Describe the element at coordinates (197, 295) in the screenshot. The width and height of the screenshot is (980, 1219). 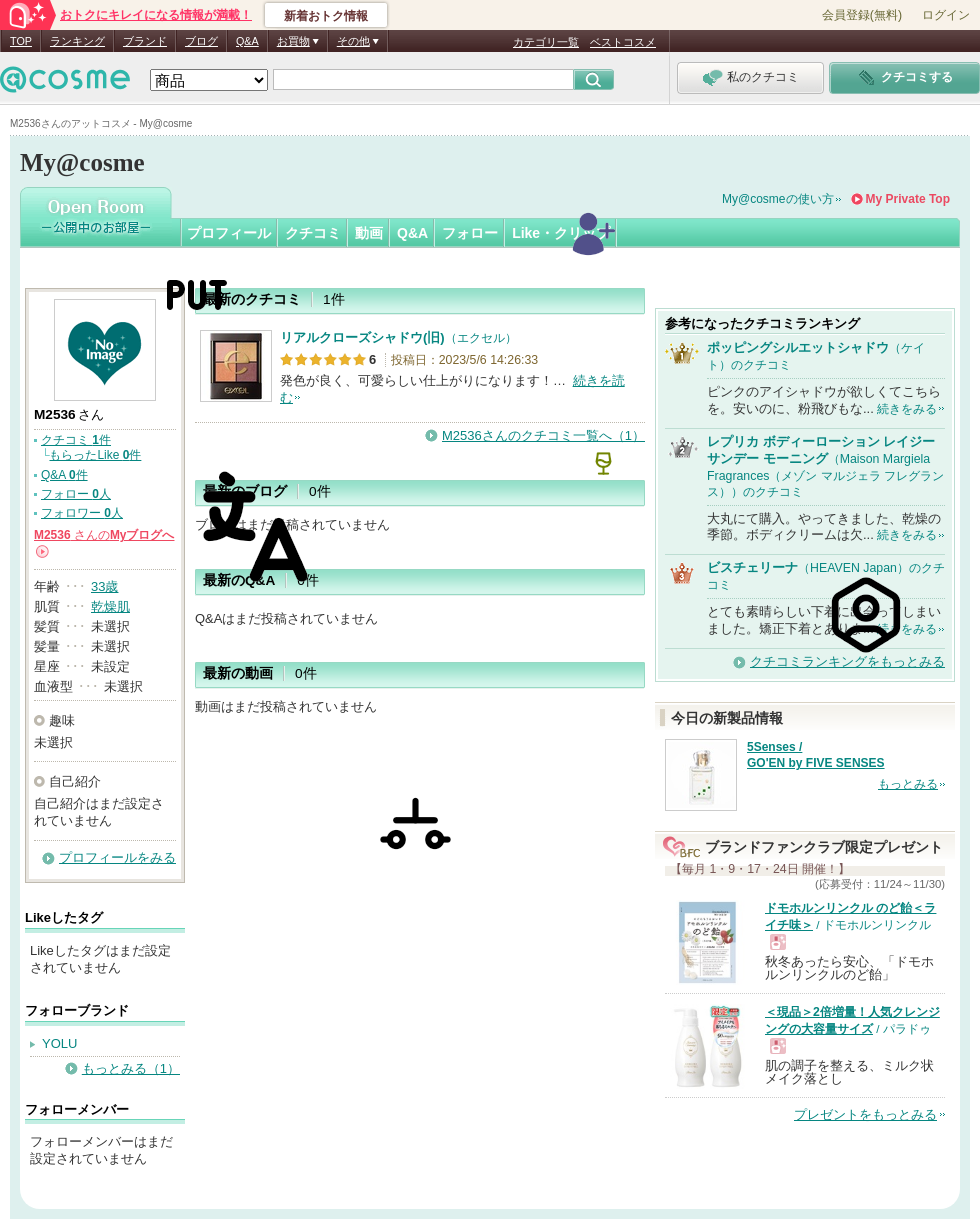
I see `indicates an HTTP PUT request method` at that location.